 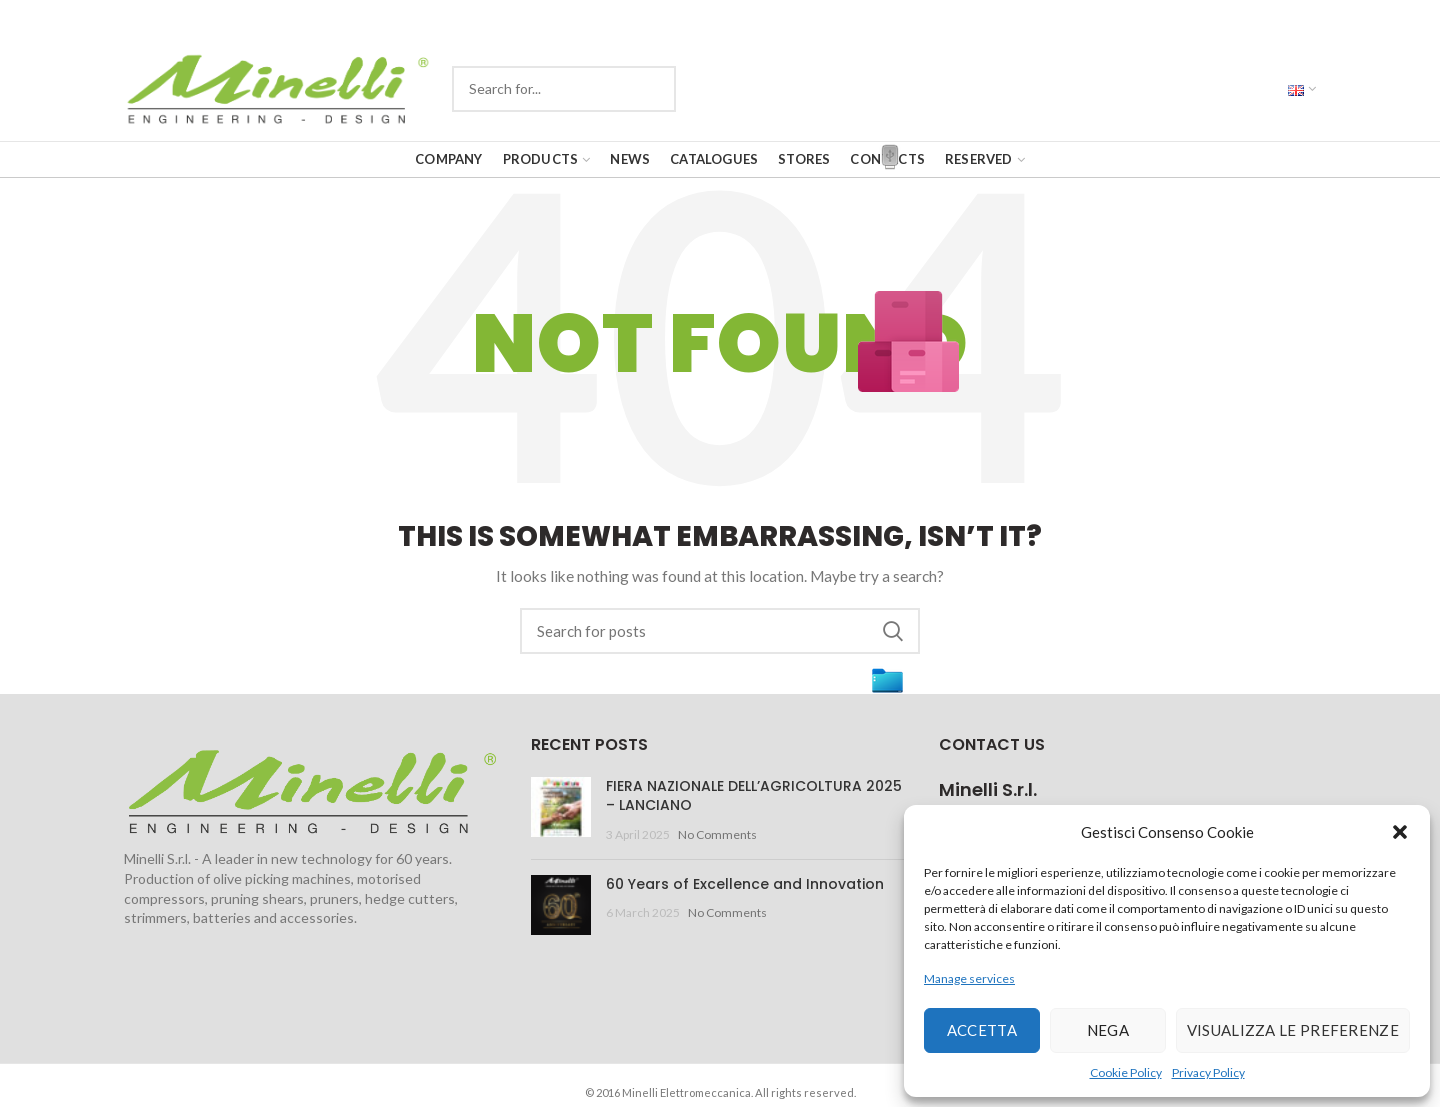 What do you see at coordinates (890, 157) in the screenshot?
I see `eject removable USB storage device` at bounding box center [890, 157].